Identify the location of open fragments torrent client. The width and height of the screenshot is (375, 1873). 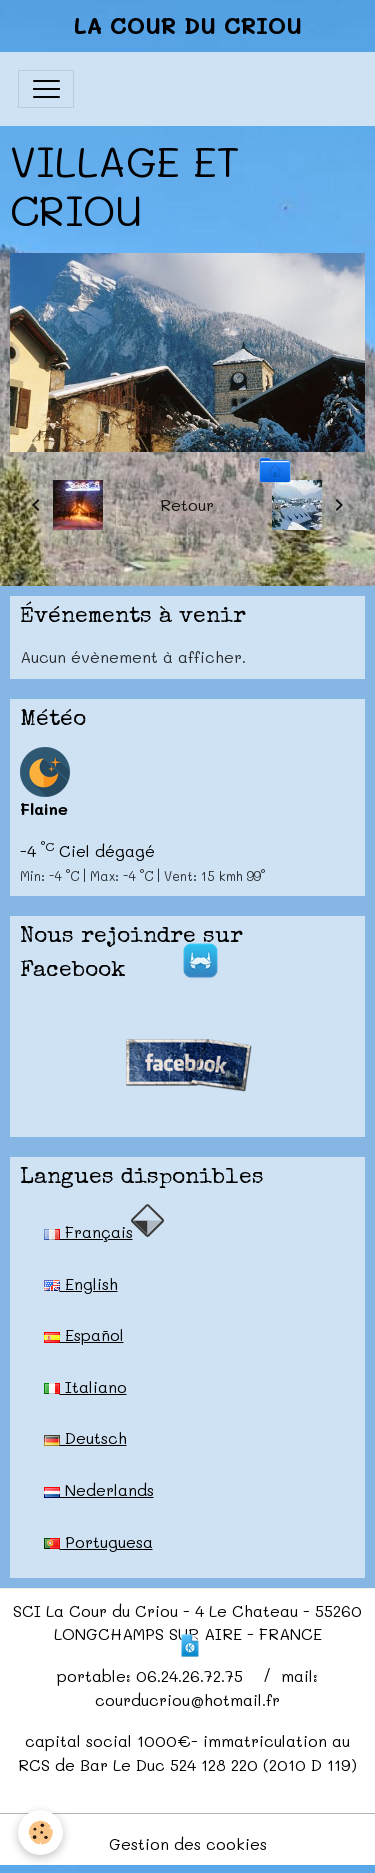
(147, 1220).